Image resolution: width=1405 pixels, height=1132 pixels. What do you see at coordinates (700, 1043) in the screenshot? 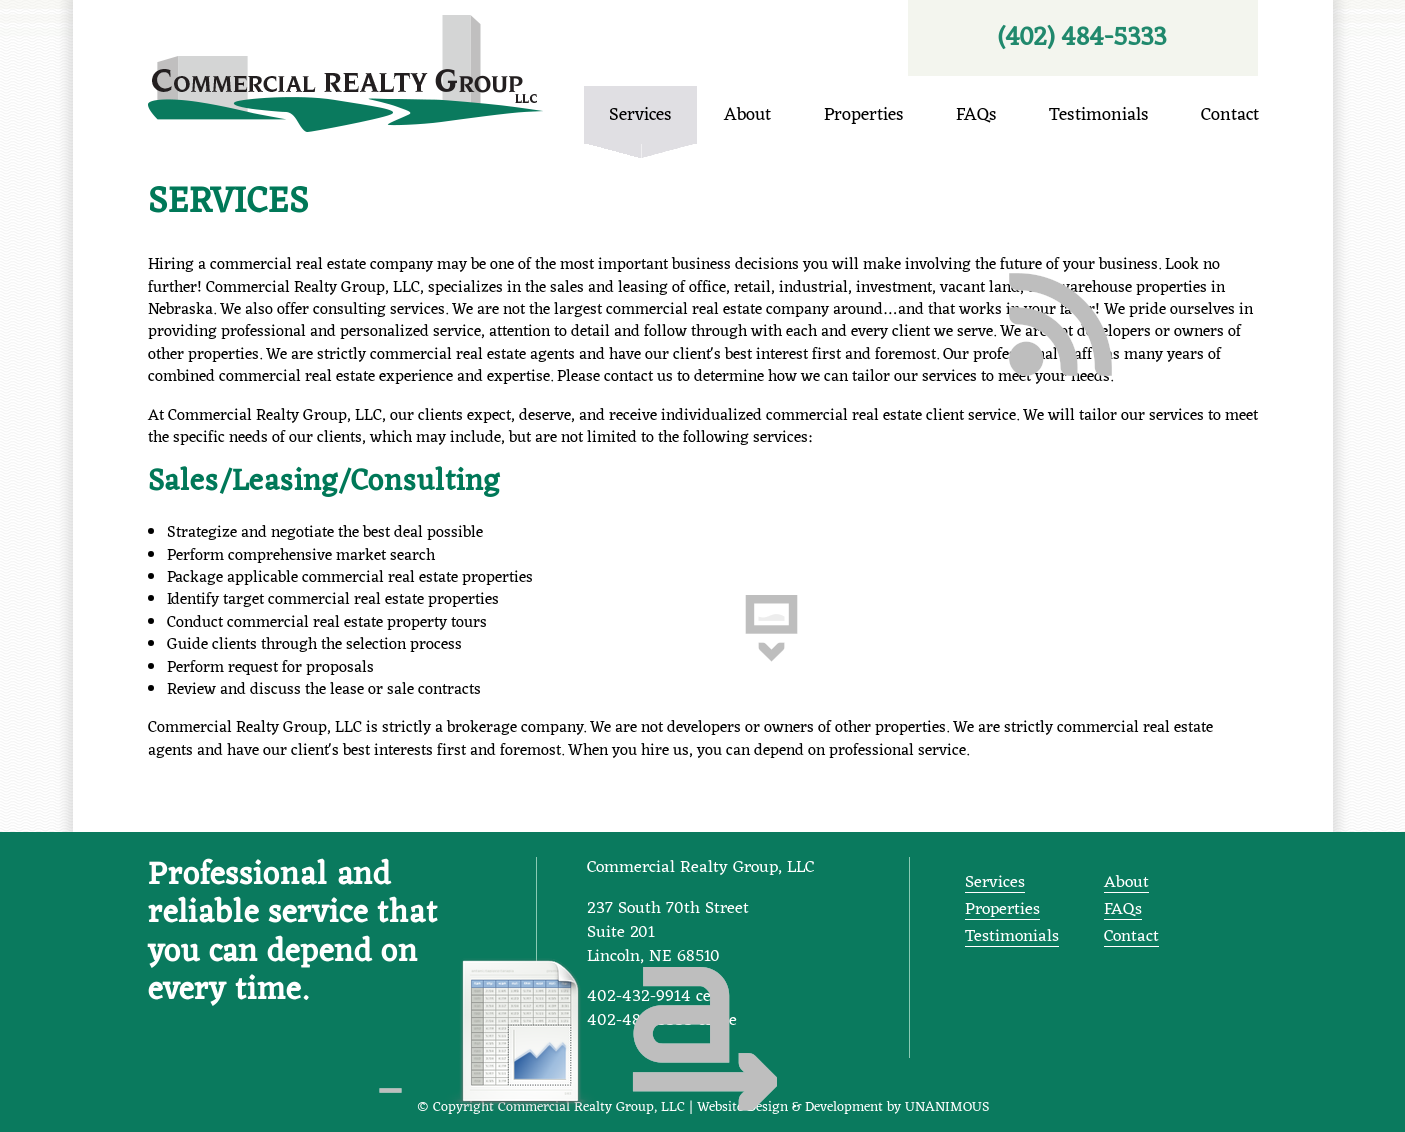
I see `set text direction to left-to-right` at bounding box center [700, 1043].